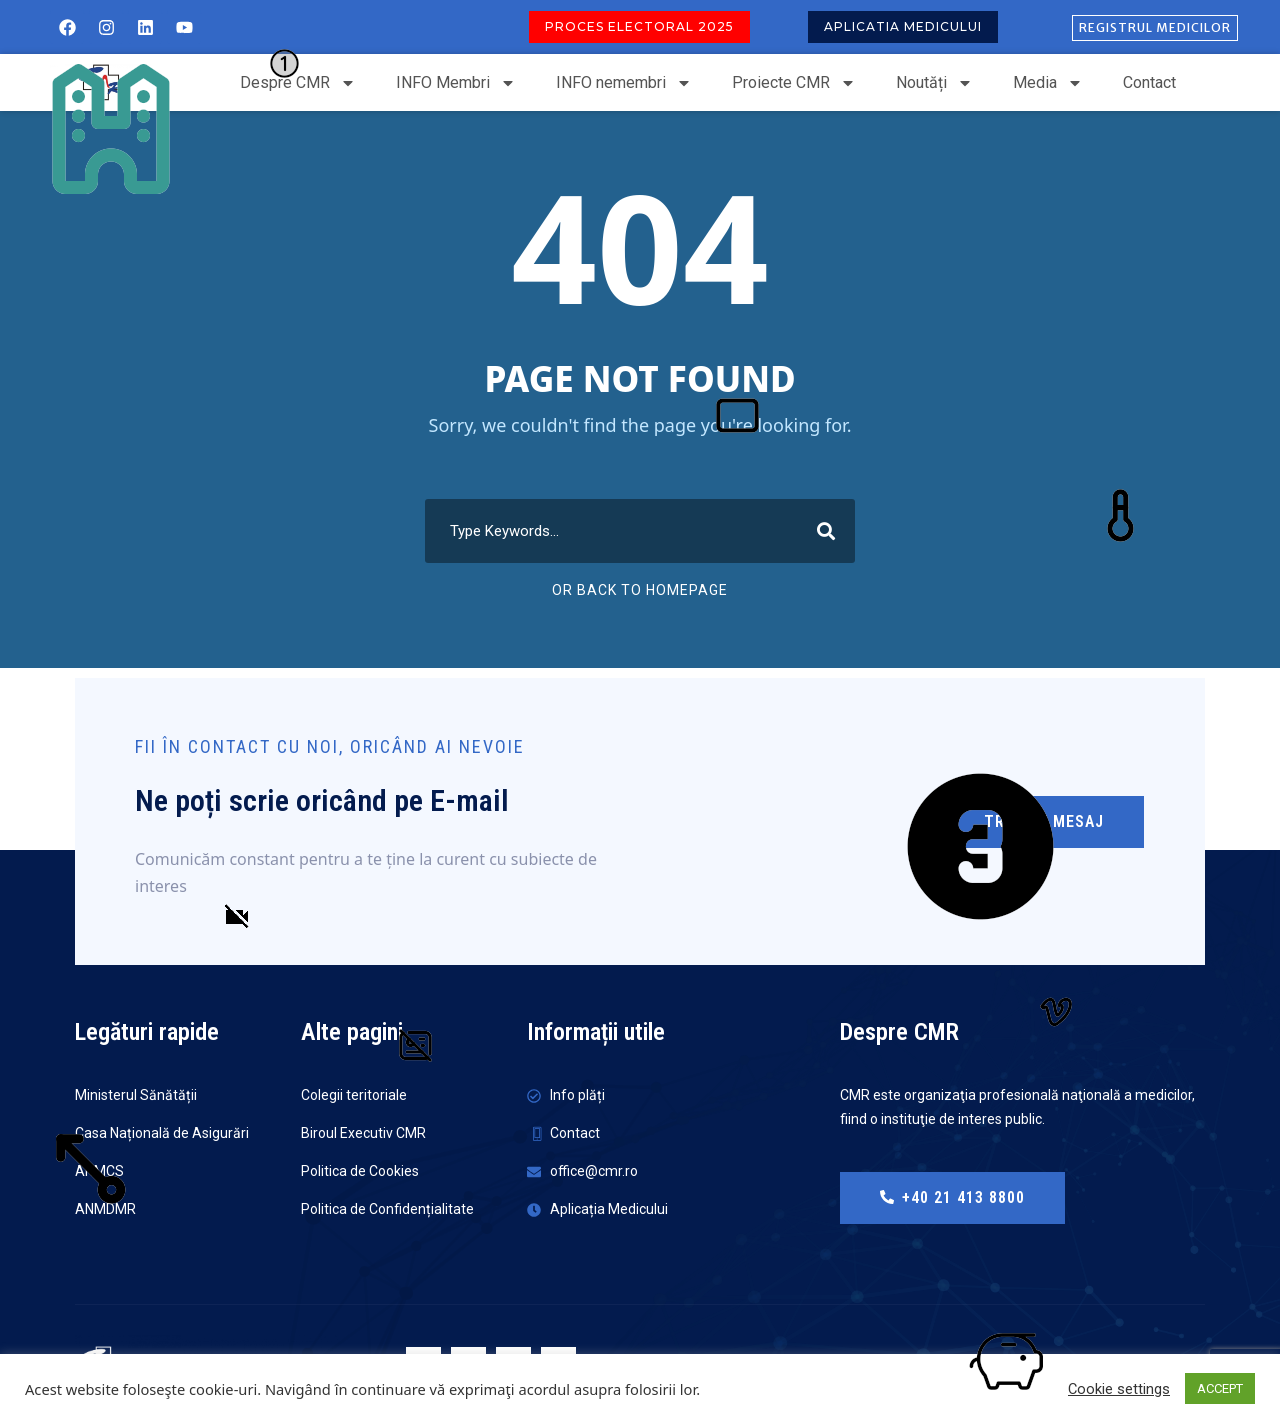  I want to click on navigate back to previous screen, so click(88, 1166).